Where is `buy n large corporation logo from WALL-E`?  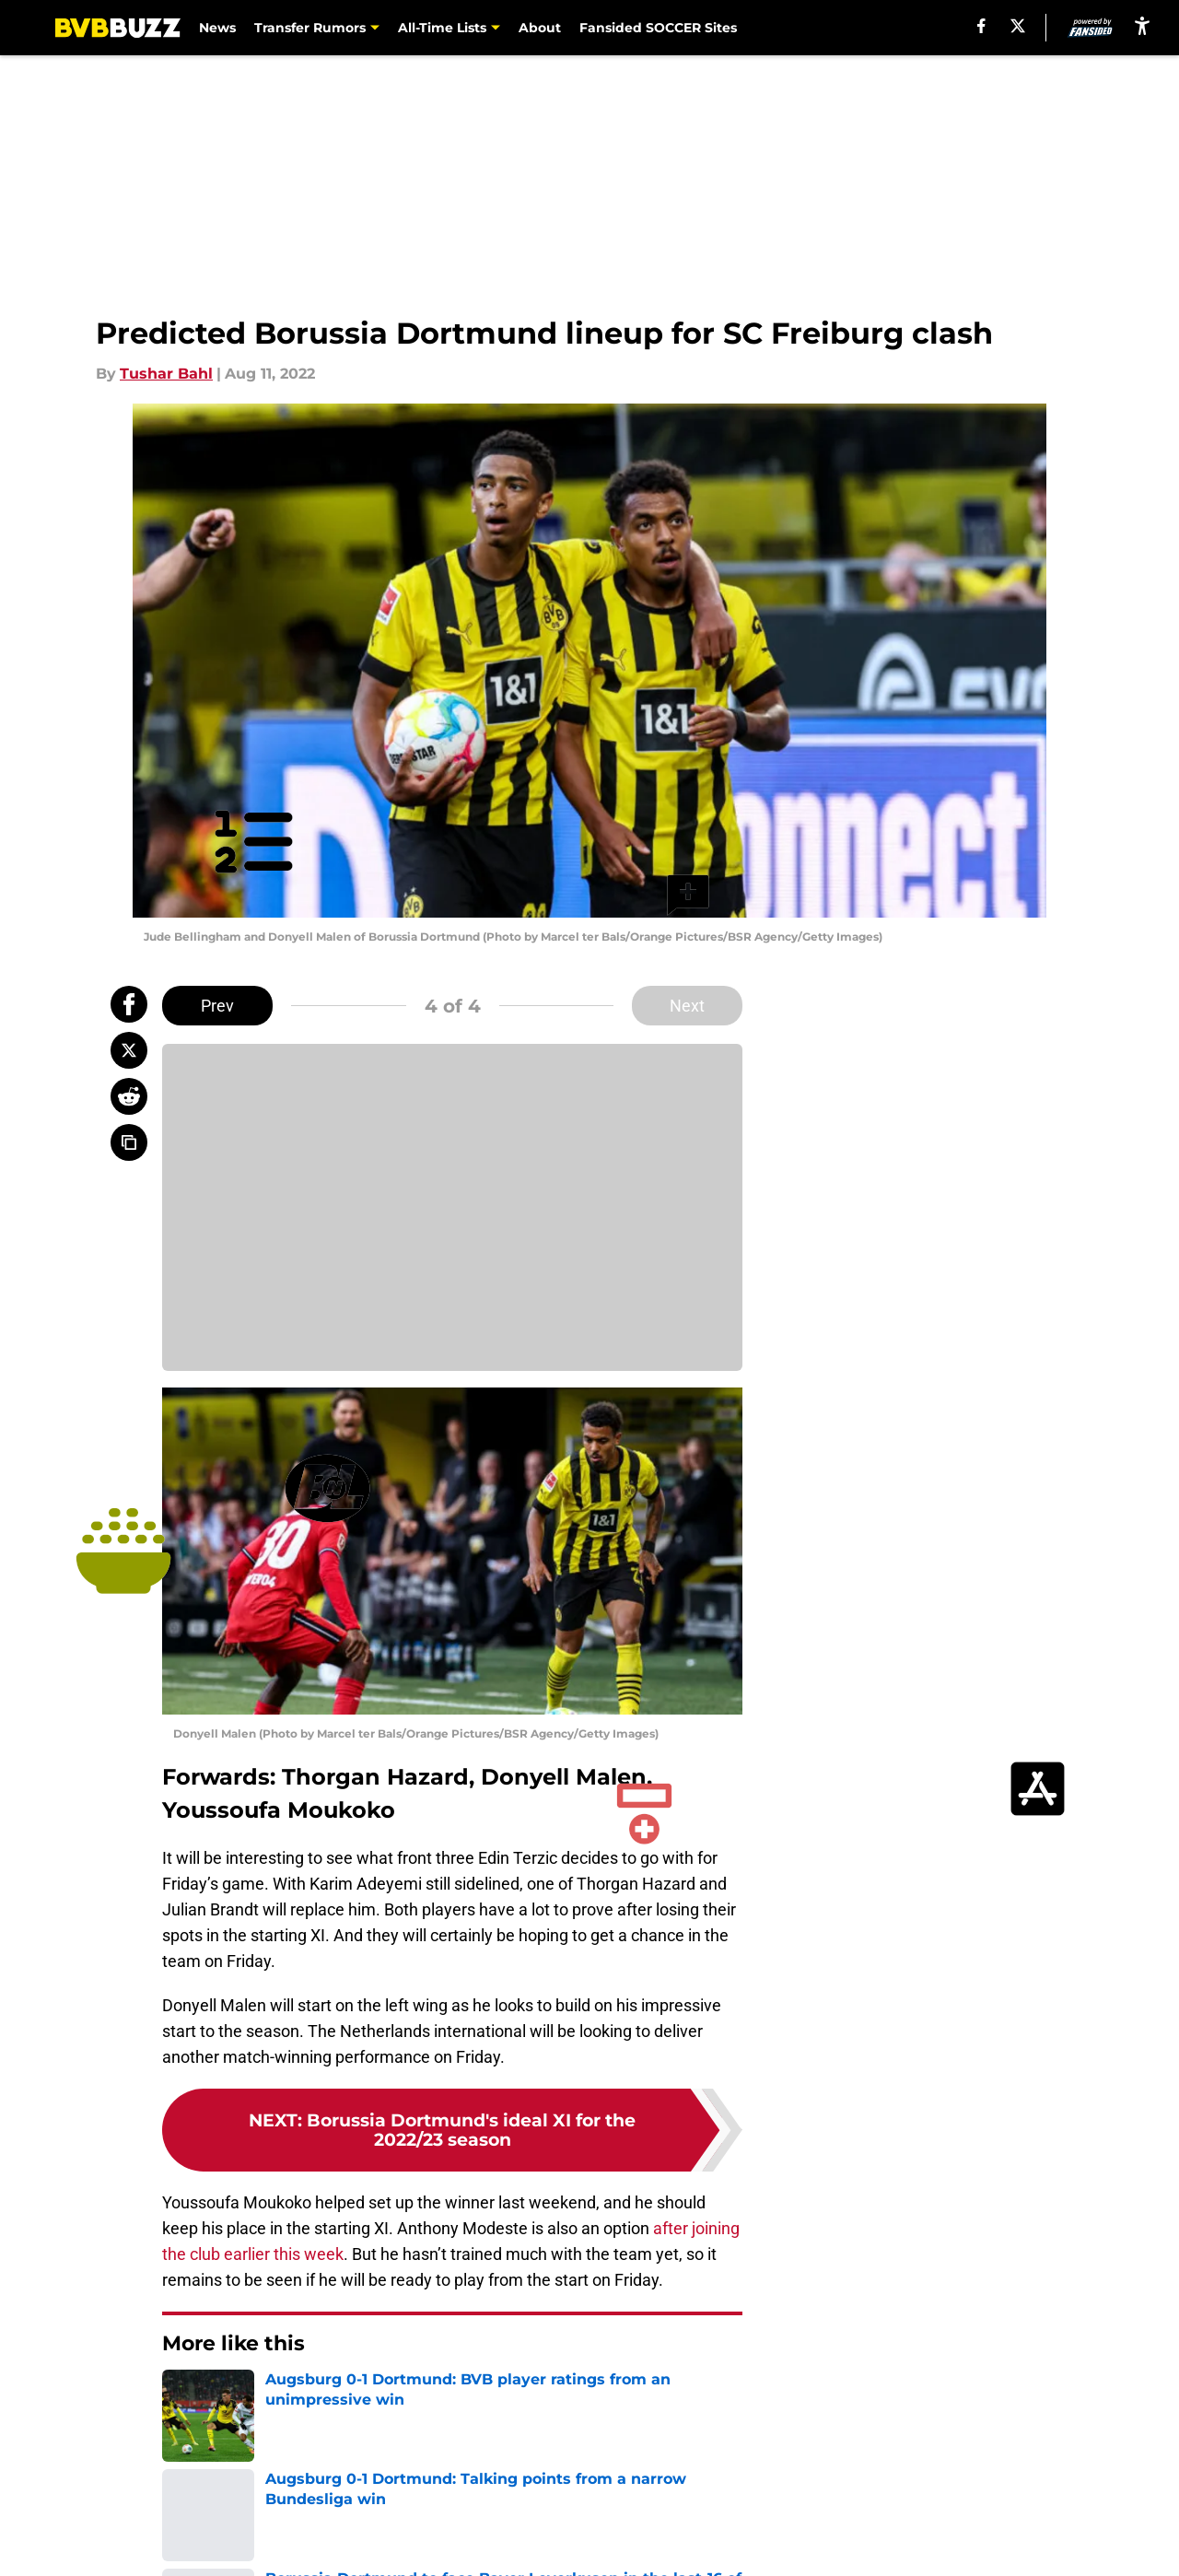 buy n large corporation logo from WALL-E is located at coordinates (327, 1488).